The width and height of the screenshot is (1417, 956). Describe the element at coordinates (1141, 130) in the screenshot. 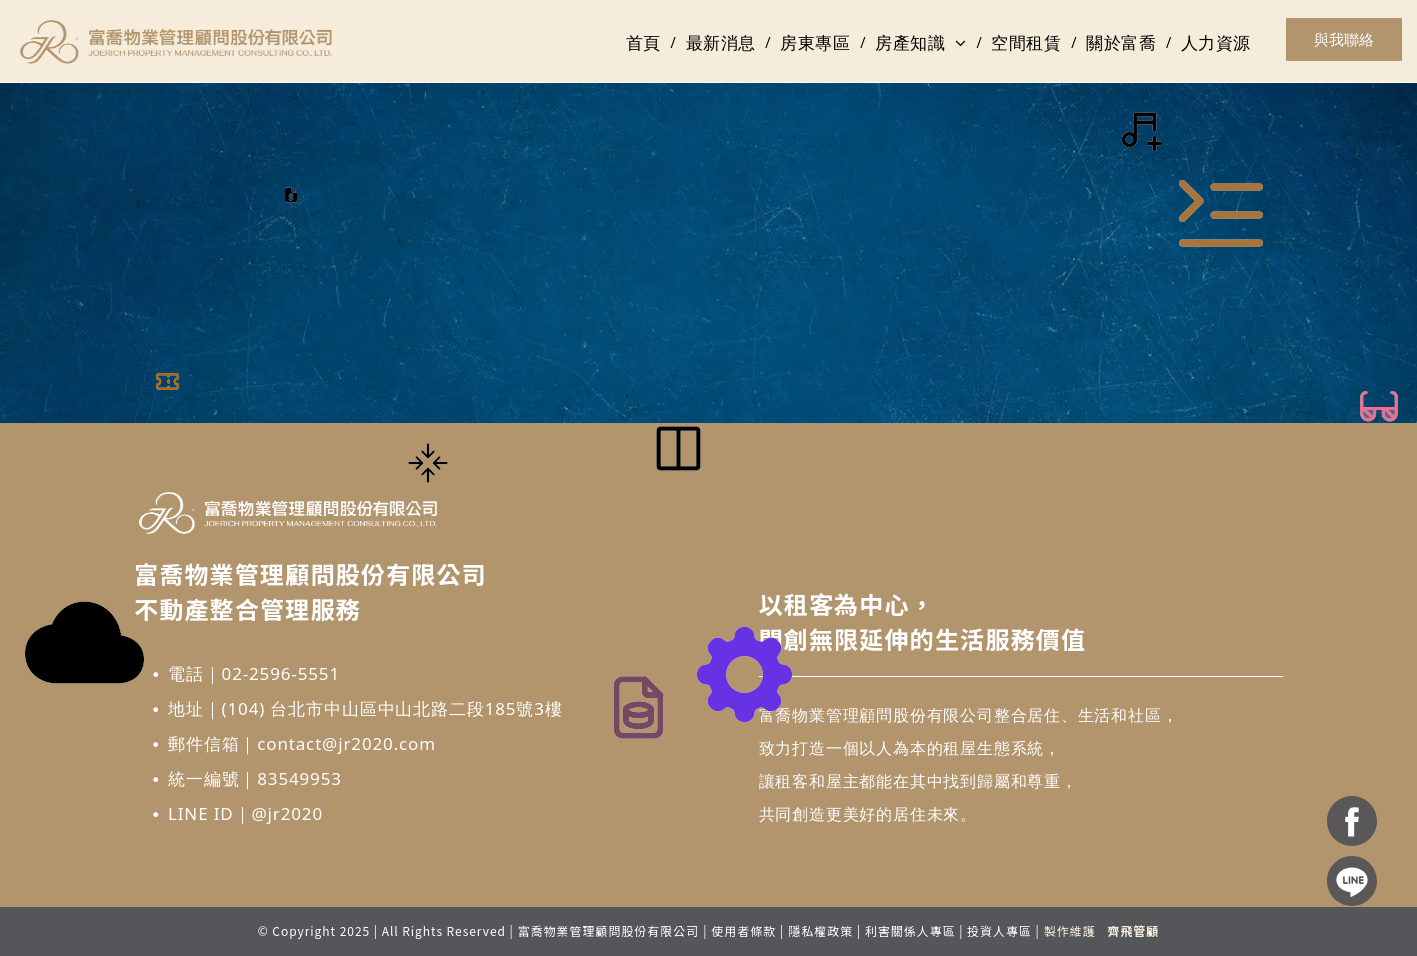

I see `add a new song to your library` at that location.